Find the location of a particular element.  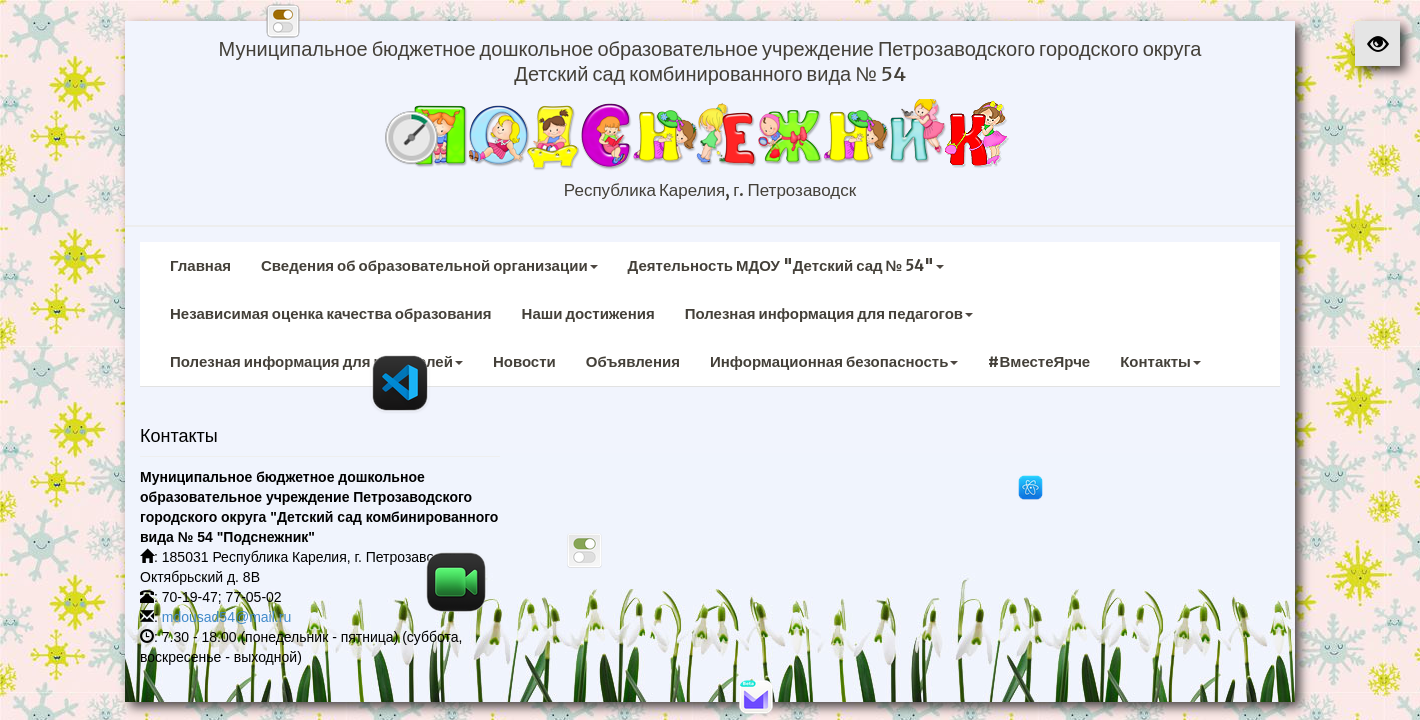

open gnome tweaks to customize desktop settings is located at coordinates (283, 21).